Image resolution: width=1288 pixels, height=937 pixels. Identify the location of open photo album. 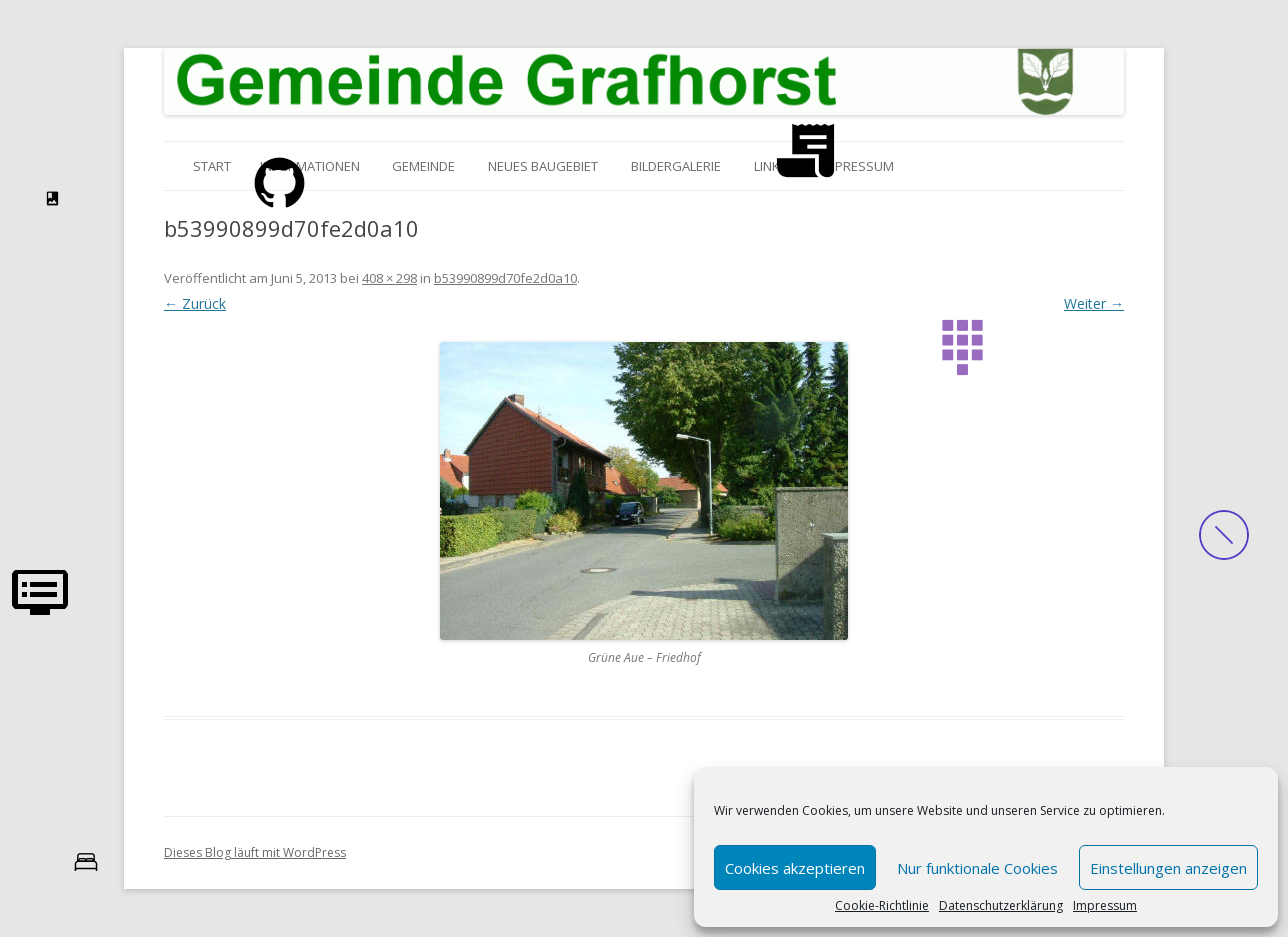
(52, 198).